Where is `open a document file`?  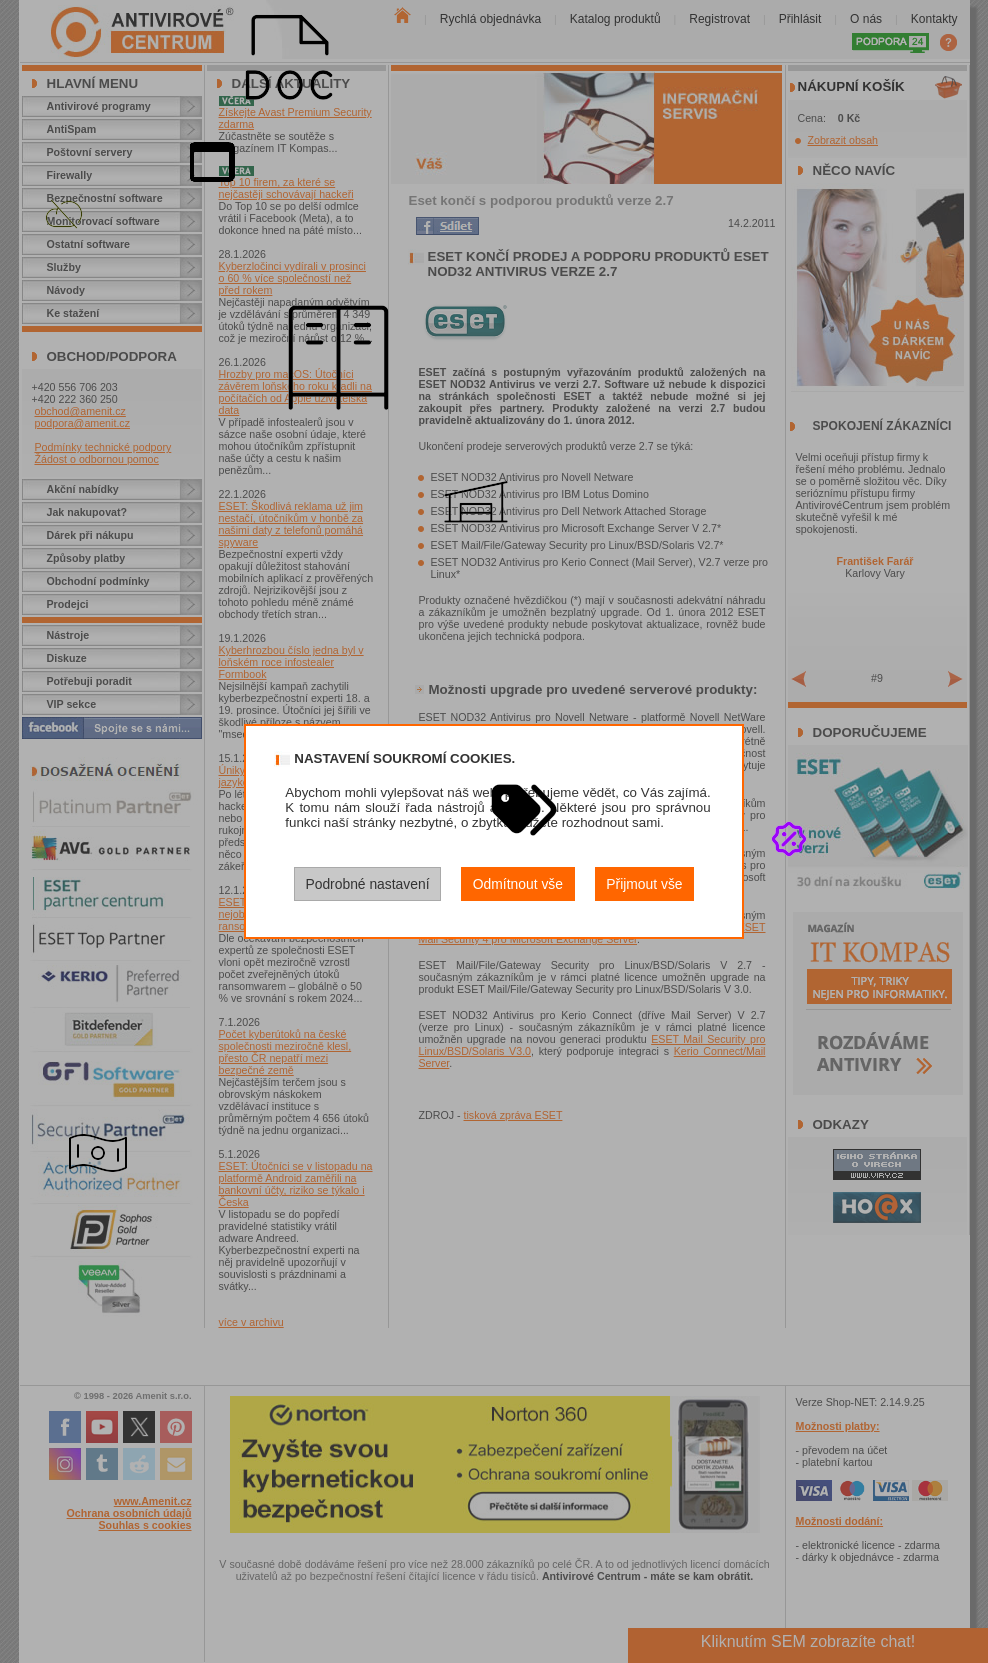
open a document file is located at coordinates (290, 61).